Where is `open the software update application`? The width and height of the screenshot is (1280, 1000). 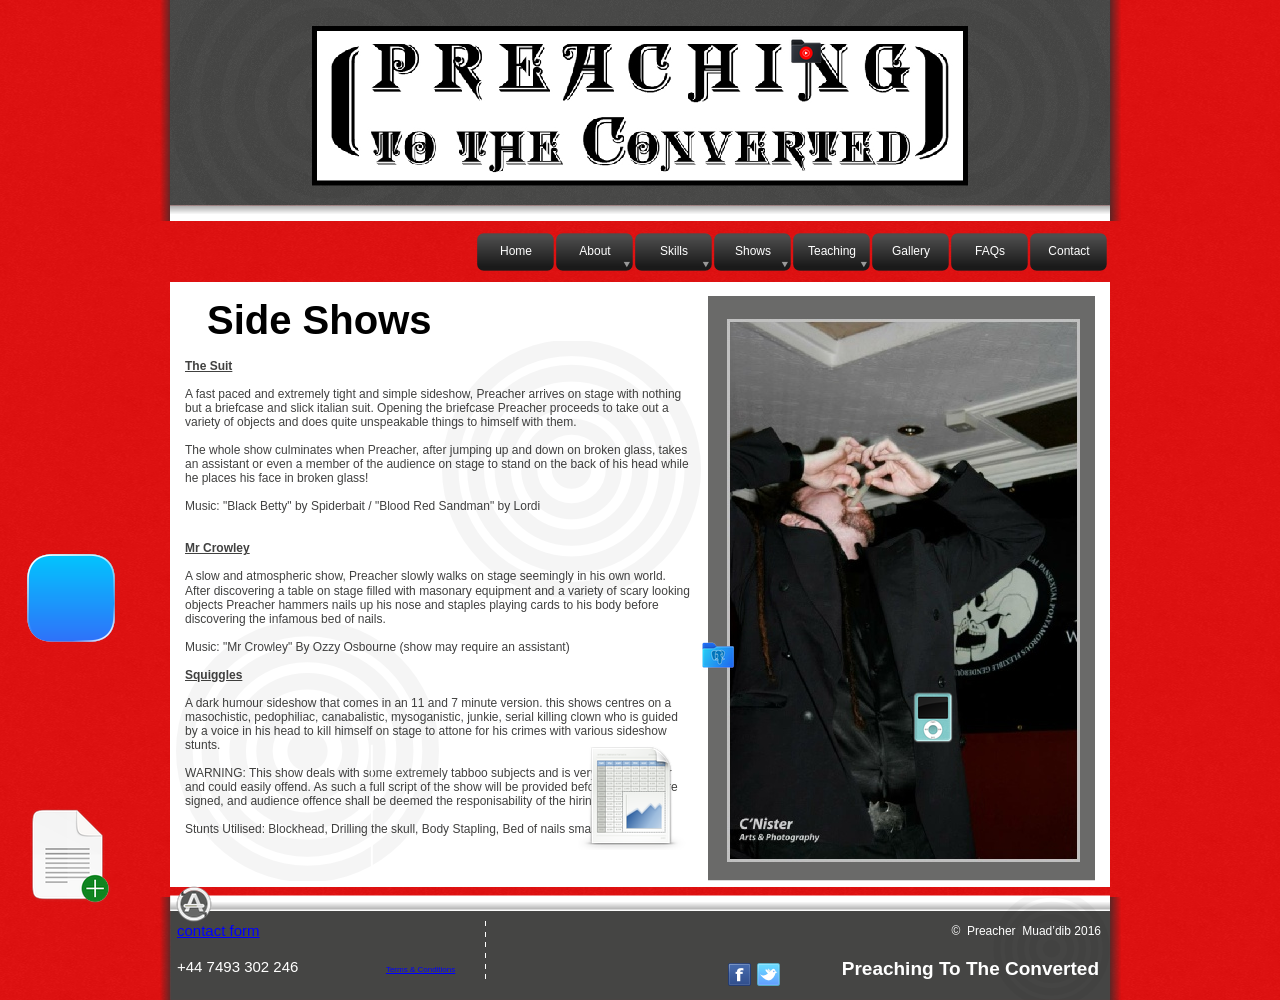
open the software update application is located at coordinates (194, 904).